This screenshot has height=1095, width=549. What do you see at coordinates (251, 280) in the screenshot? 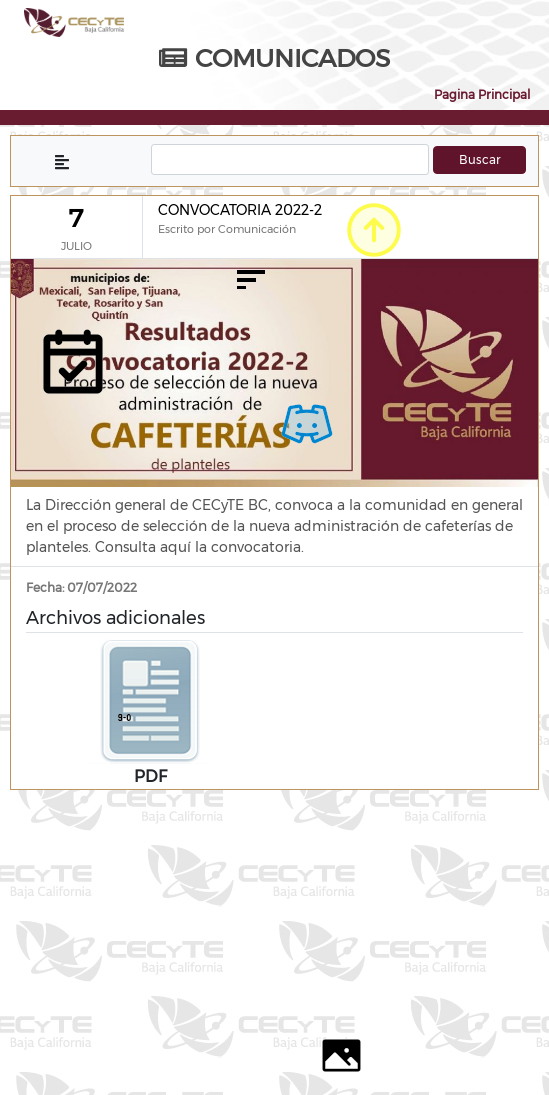
I see `sort list items by criteria` at bounding box center [251, 280].